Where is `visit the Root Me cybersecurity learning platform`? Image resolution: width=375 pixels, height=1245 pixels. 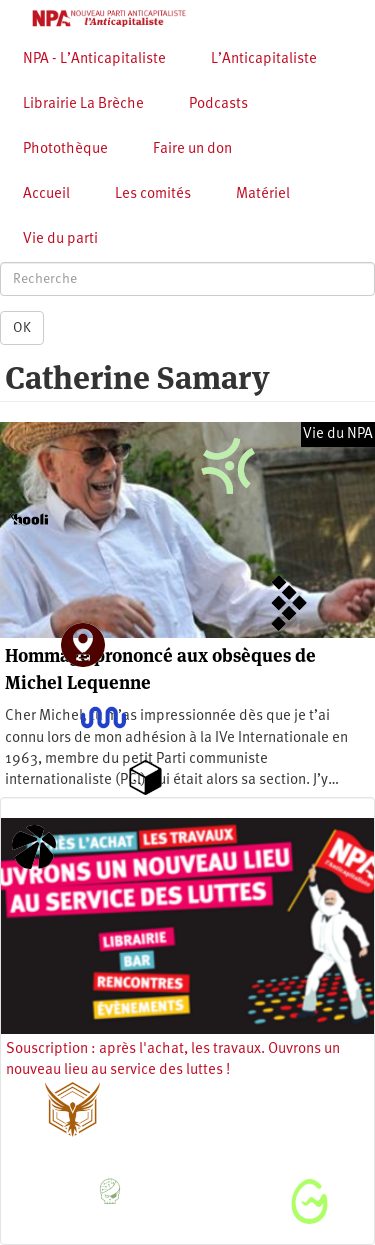 visit the Root Me cybersecurity learning platform is located at coordinates (110, 1191).